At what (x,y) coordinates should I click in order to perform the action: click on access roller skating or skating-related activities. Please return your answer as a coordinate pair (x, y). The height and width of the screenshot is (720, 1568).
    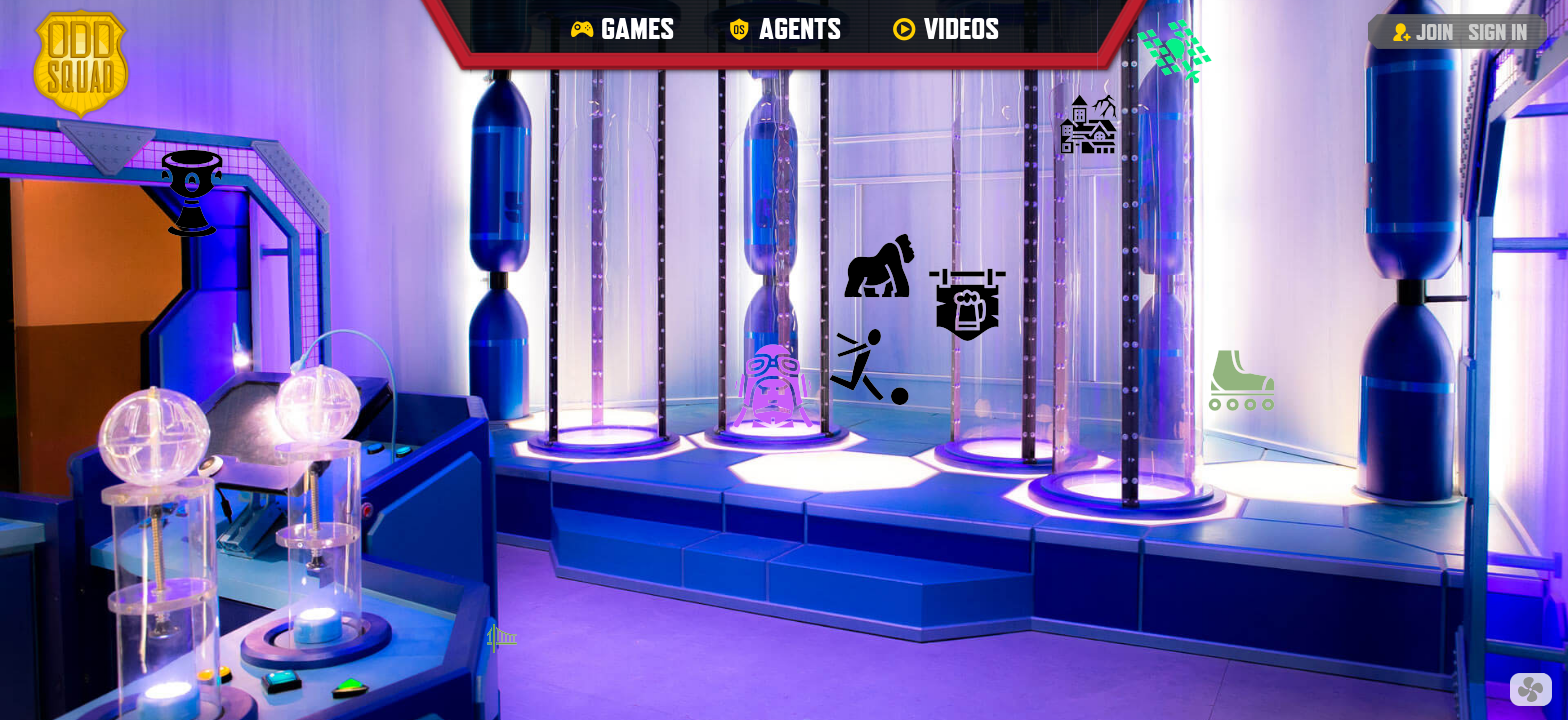
    Looking at the image, I should click on (1241, 375).